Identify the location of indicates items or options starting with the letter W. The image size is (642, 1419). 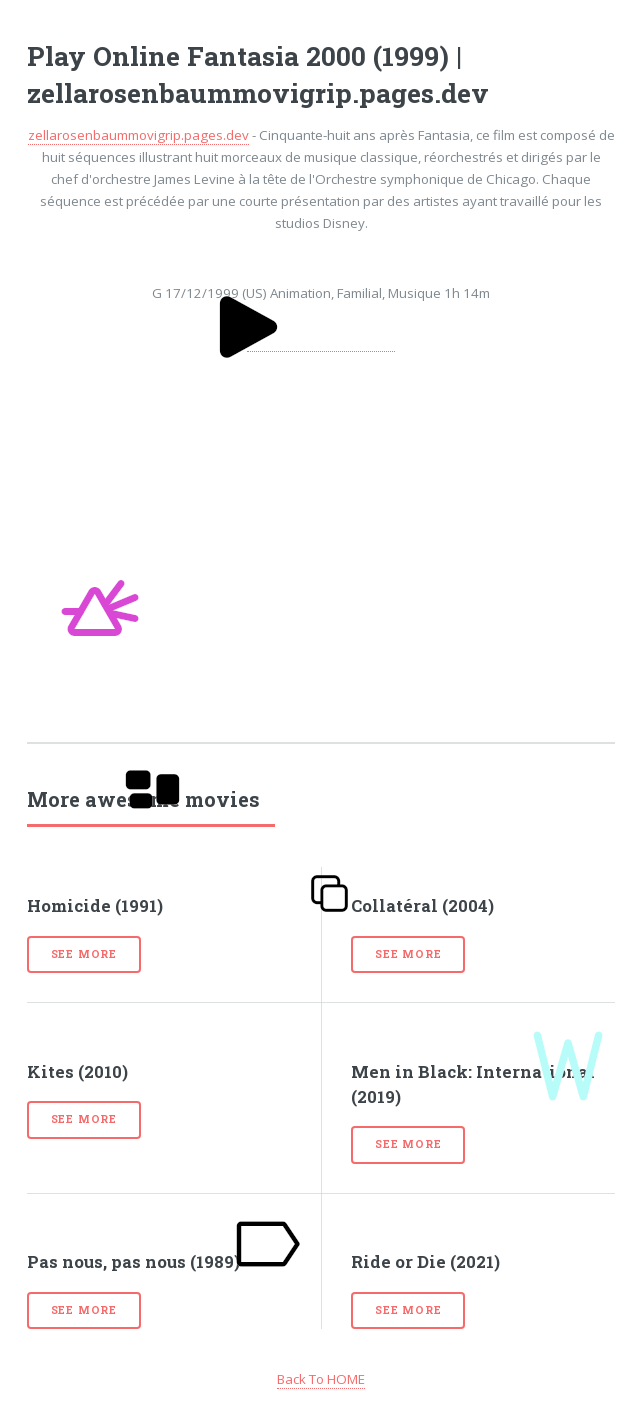
(568, 1066).